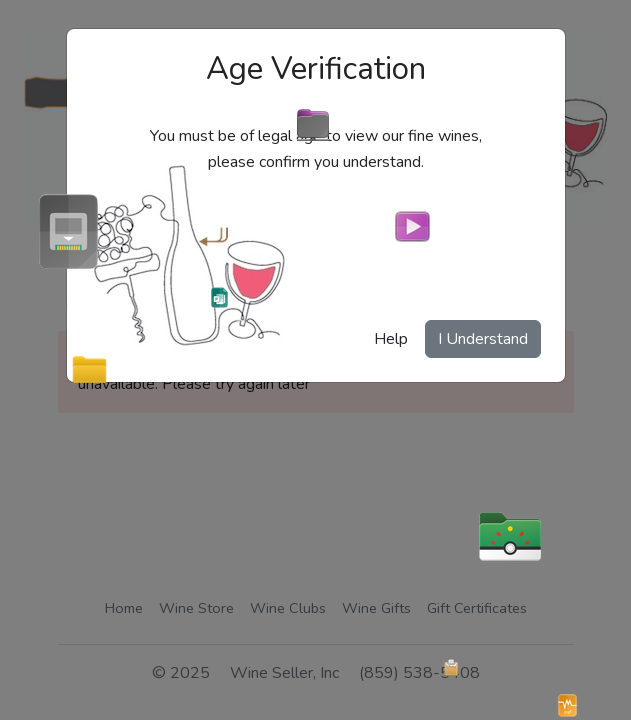 The image size is (631, 720). Describe the element at coordinates (213, 235) in the screenshot. I see `reply to all recipients of an email` at that location.